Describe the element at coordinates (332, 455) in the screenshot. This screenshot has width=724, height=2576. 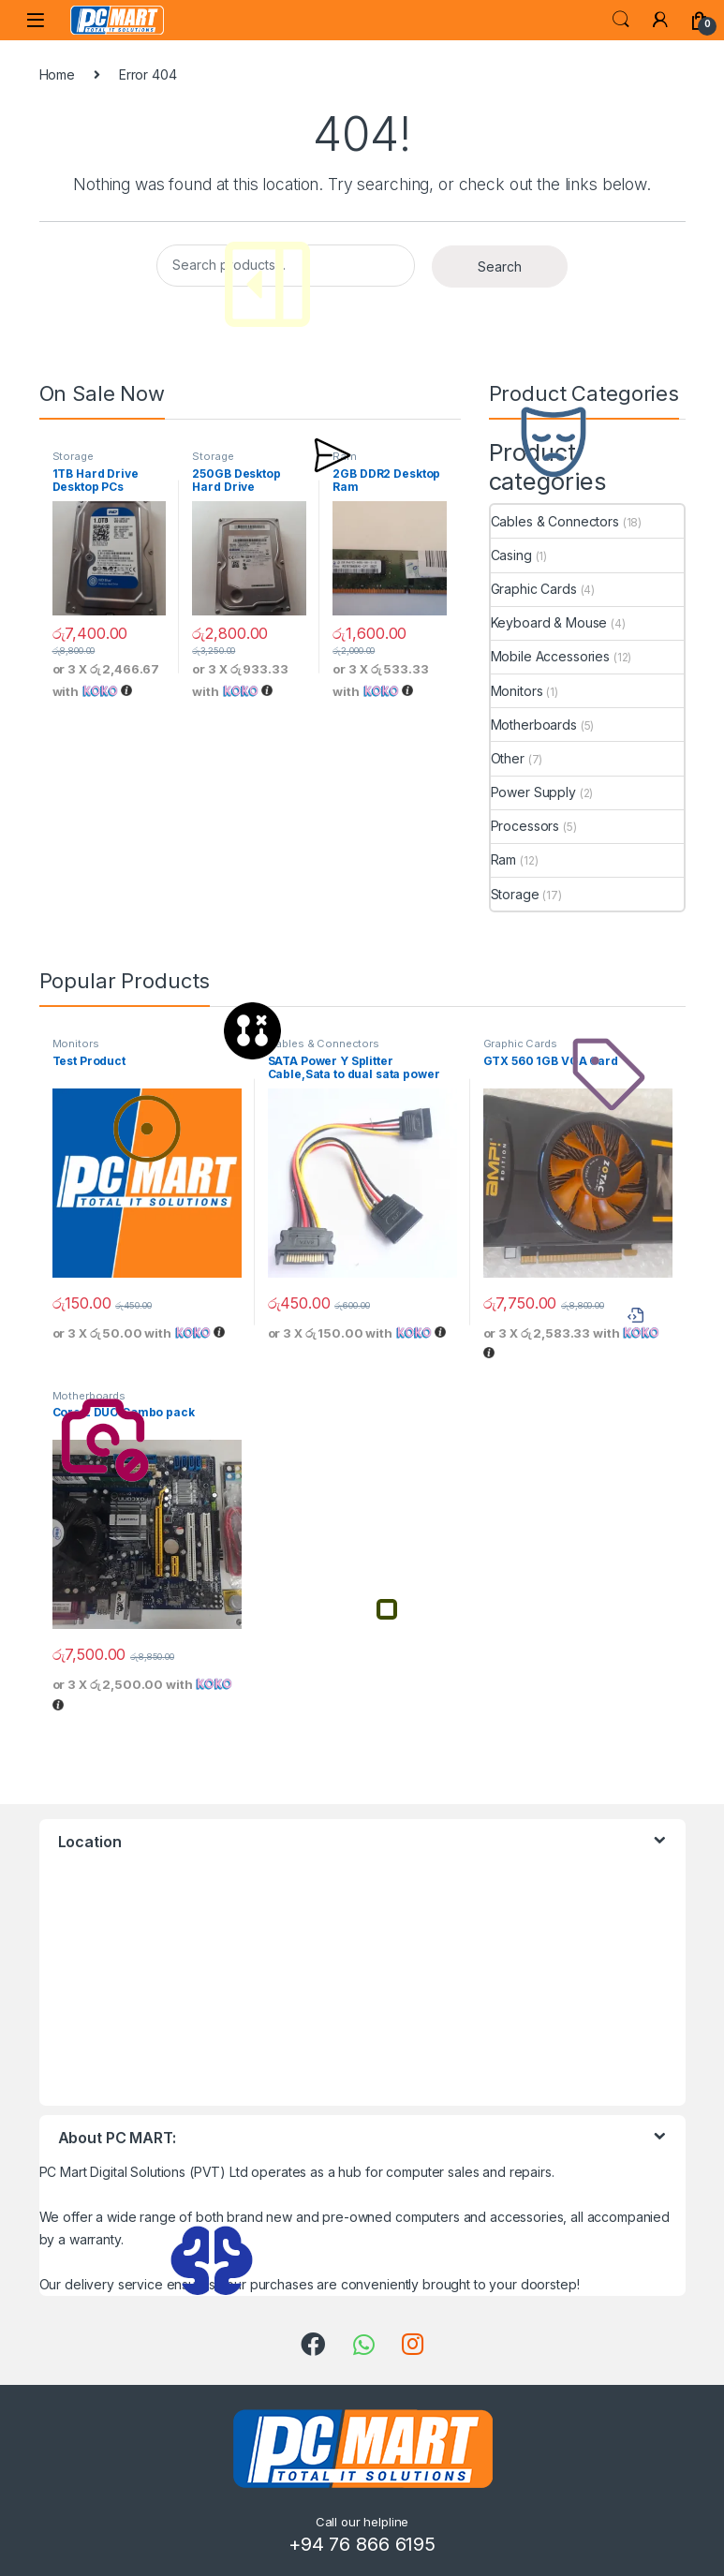
I see `send a message or comment` at that location.